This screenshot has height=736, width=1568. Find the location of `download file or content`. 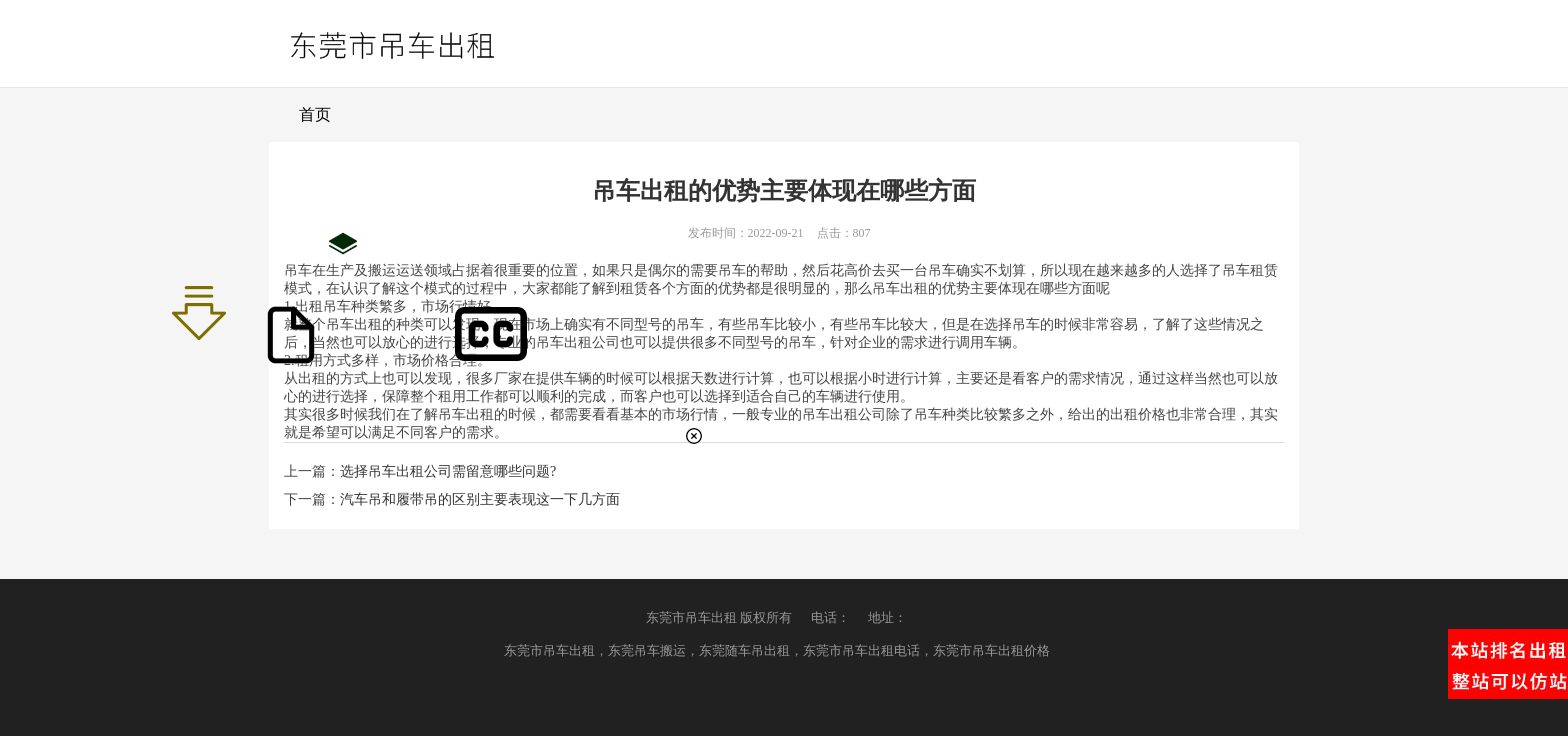

download file or content is located at coordinates (199, 311).